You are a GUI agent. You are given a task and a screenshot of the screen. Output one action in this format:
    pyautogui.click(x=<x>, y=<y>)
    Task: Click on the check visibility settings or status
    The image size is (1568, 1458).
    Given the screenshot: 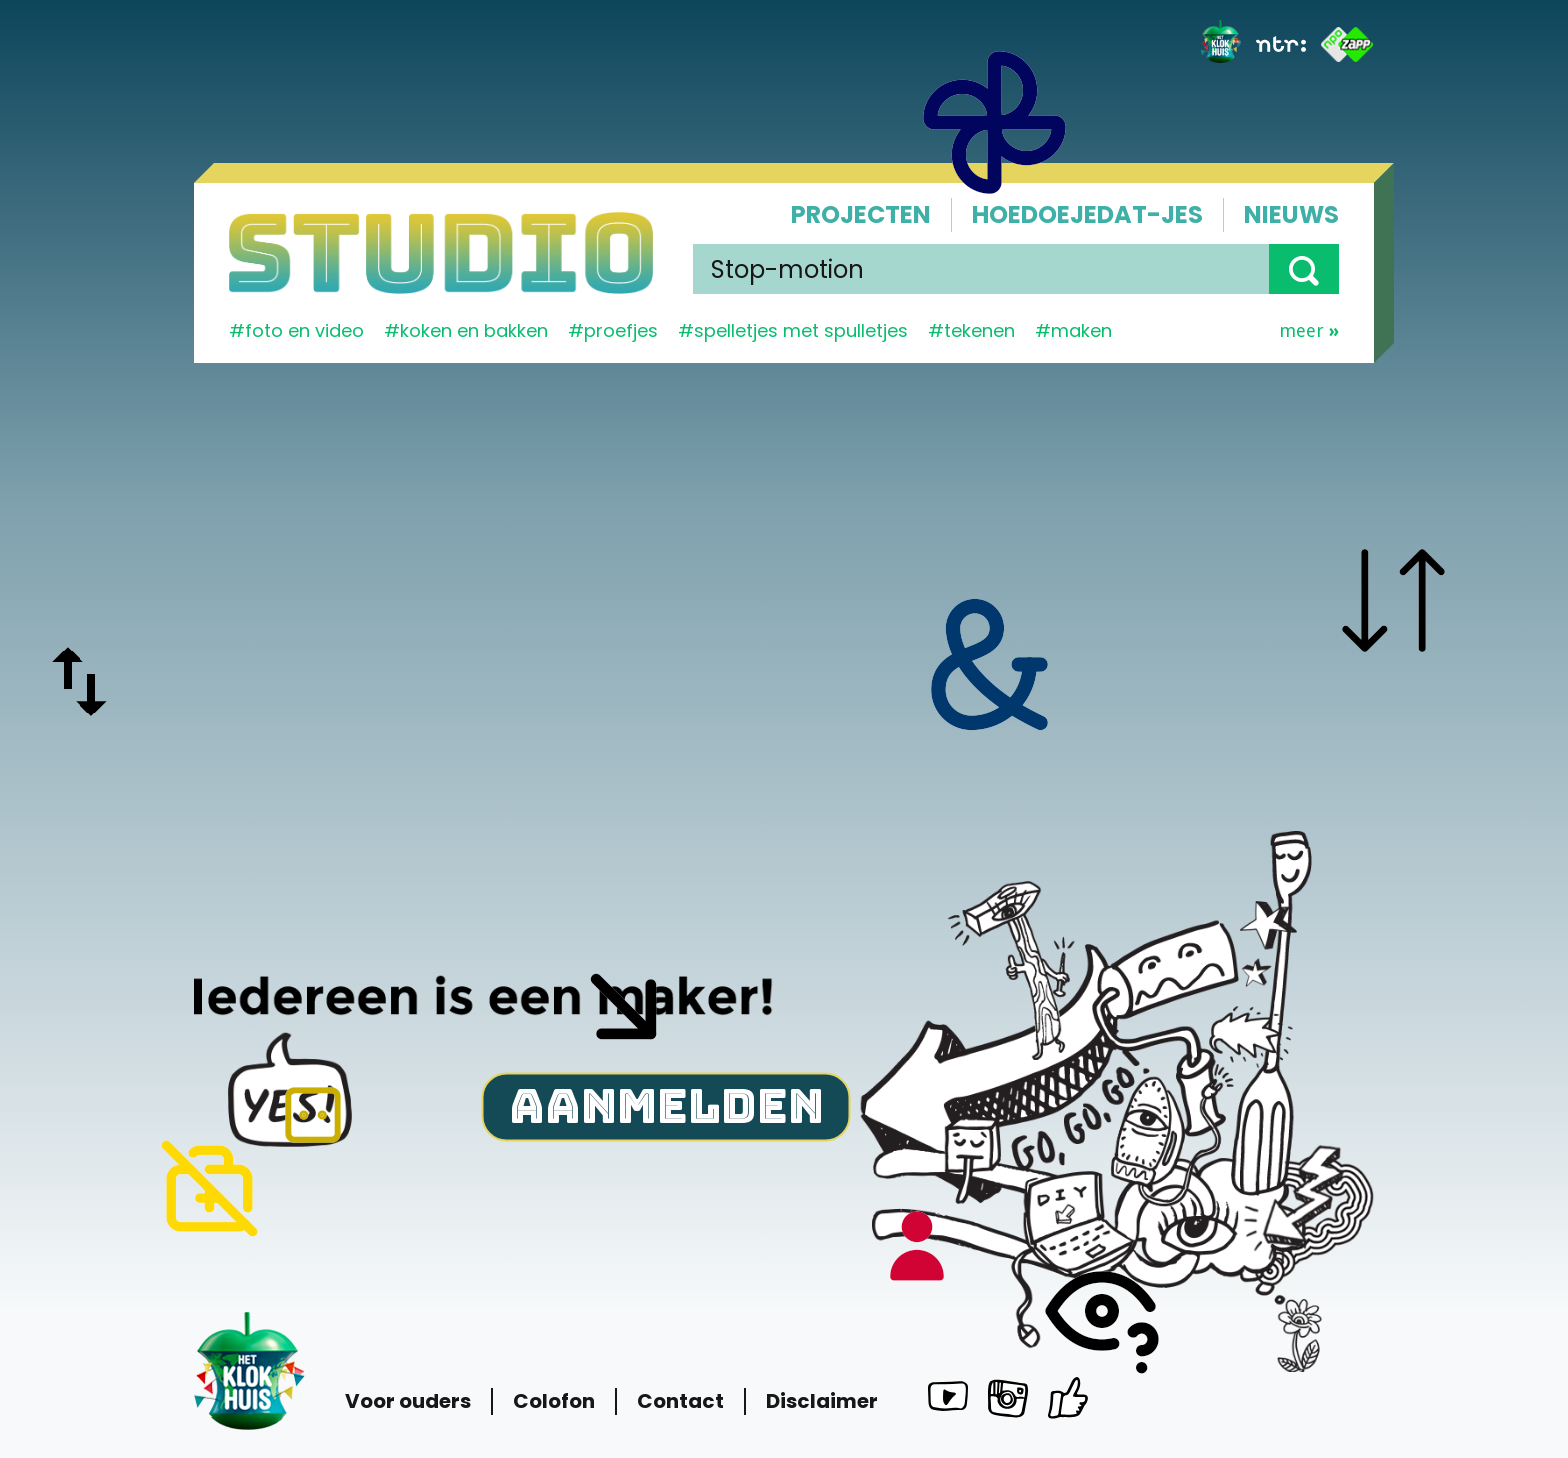 What is the action you would take?
    pyautogui.click(x=1102, y=1311)
    